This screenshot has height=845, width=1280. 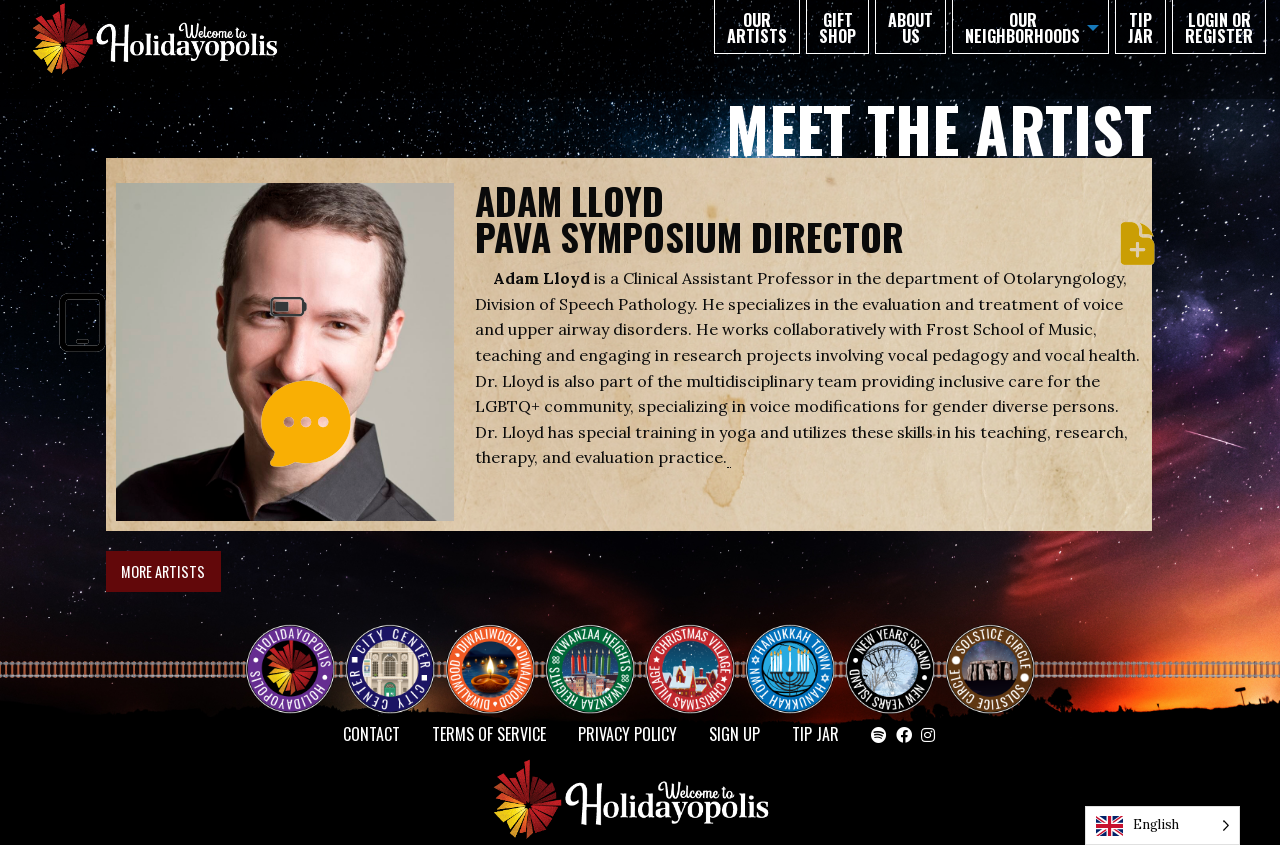 What do you see at coordinates (1137, 243) in the screenshot?
I see `create a new document` at bounding box center [1137, 243].